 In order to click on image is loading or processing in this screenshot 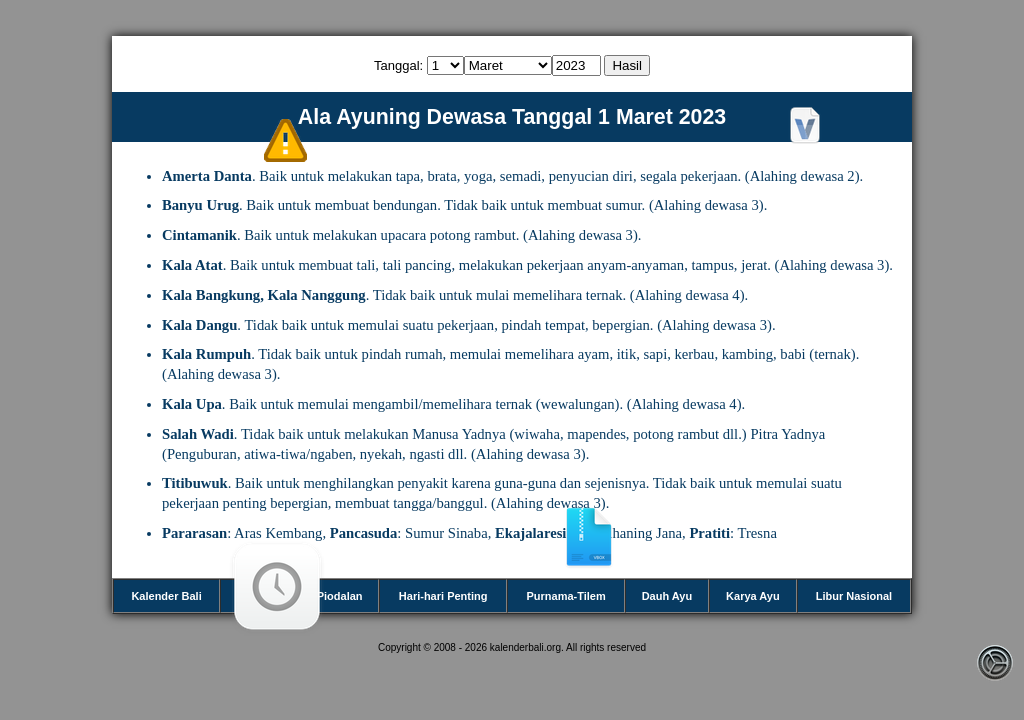, I will do `click(277, 587)`.